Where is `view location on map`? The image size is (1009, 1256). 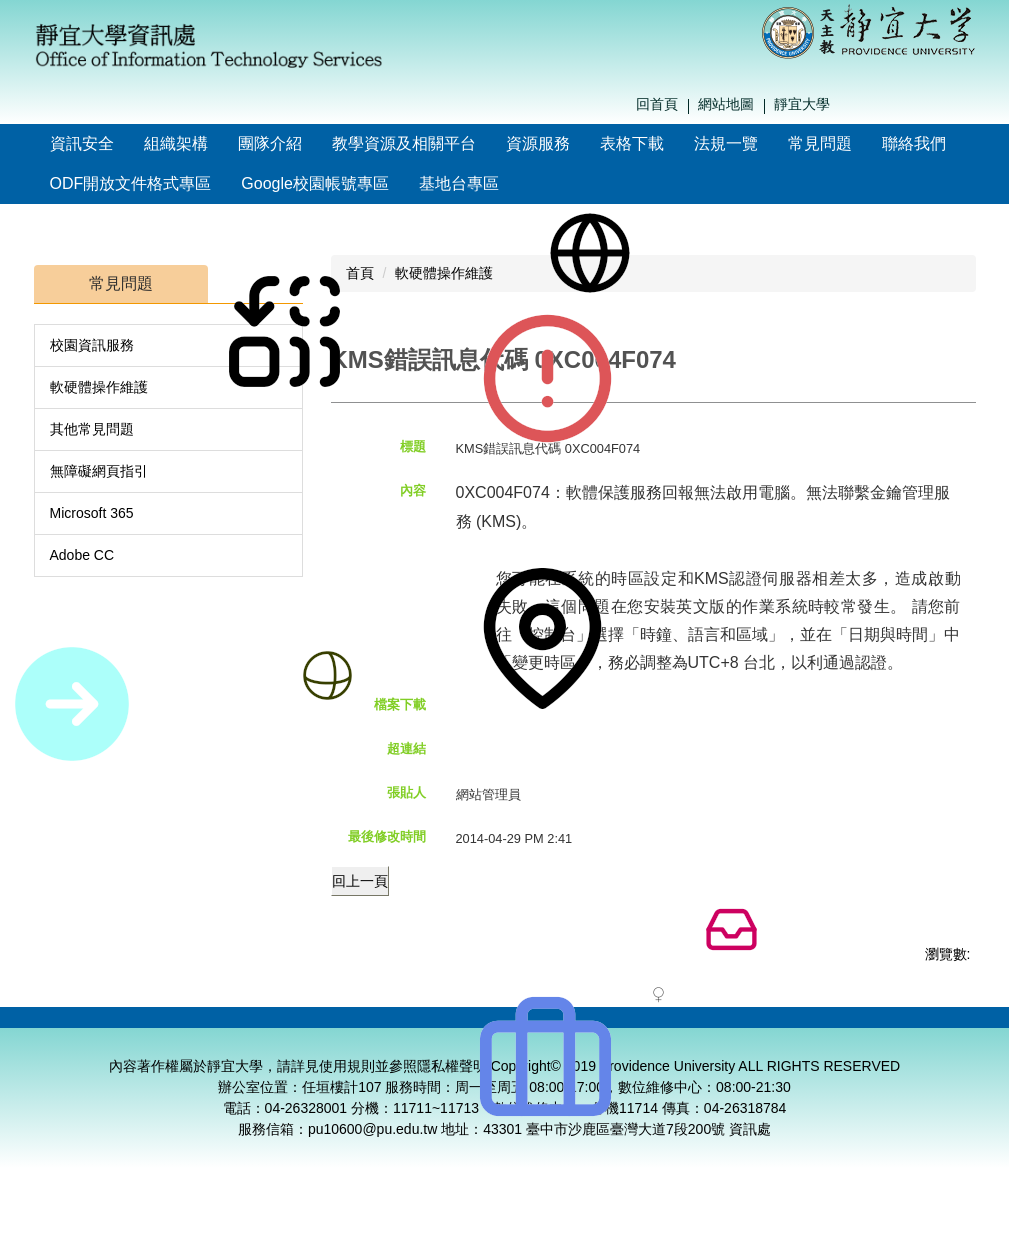
view location on map is located at coordinates (542, 638).